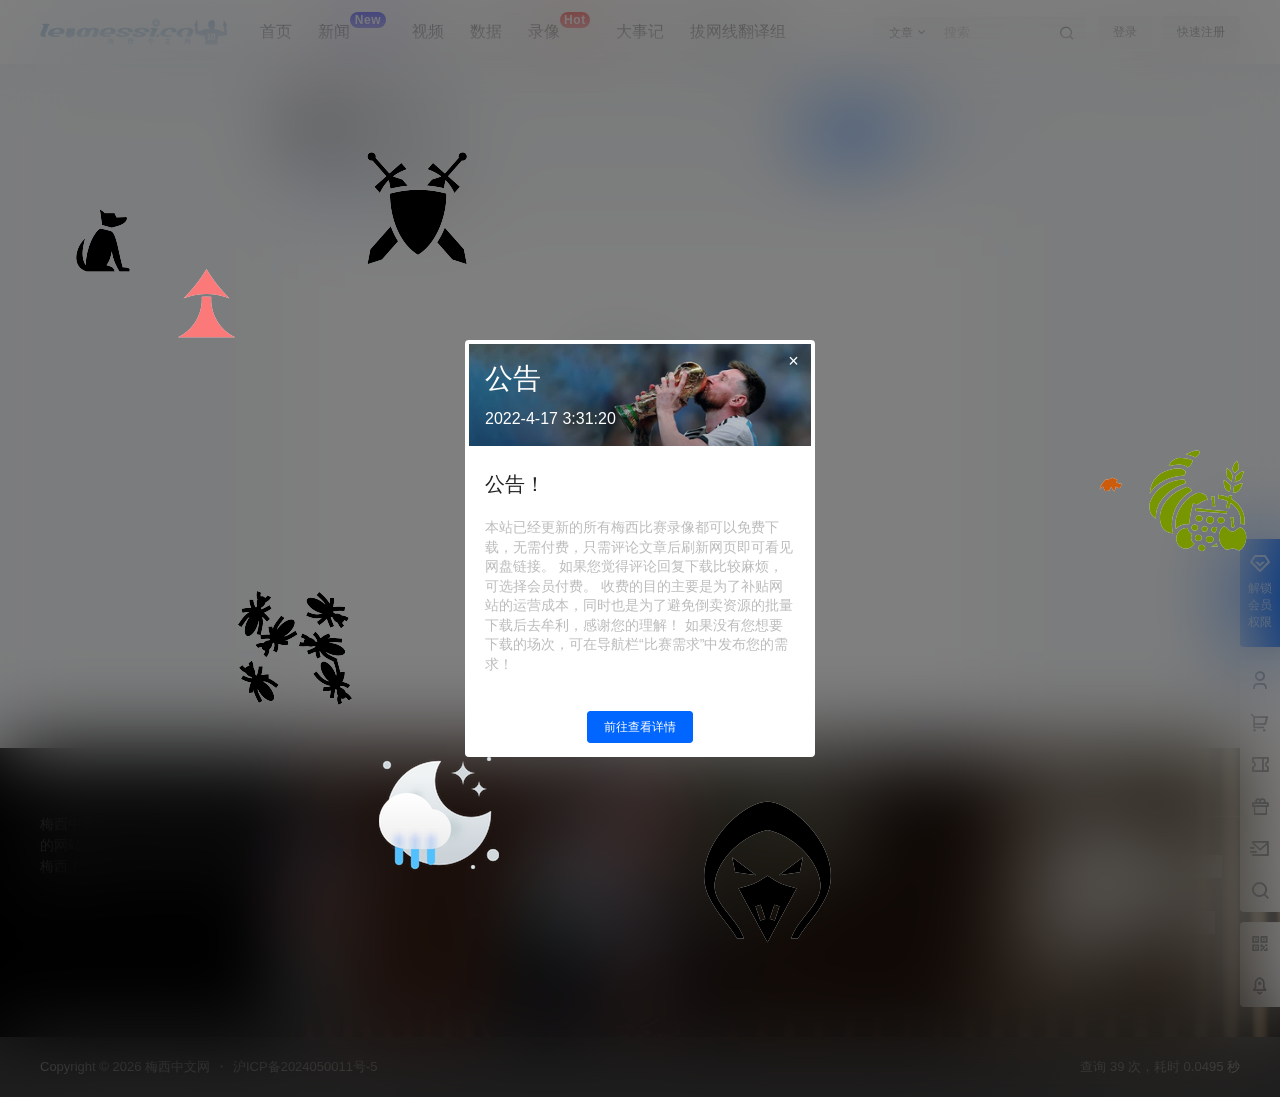 This screenshot has height=1097, width=1280. What do you see at coordinates (439, 813) in the screenshot?
I see `indicates nighttime rain or showers in weather forecast` at bounding box center [439, 813].